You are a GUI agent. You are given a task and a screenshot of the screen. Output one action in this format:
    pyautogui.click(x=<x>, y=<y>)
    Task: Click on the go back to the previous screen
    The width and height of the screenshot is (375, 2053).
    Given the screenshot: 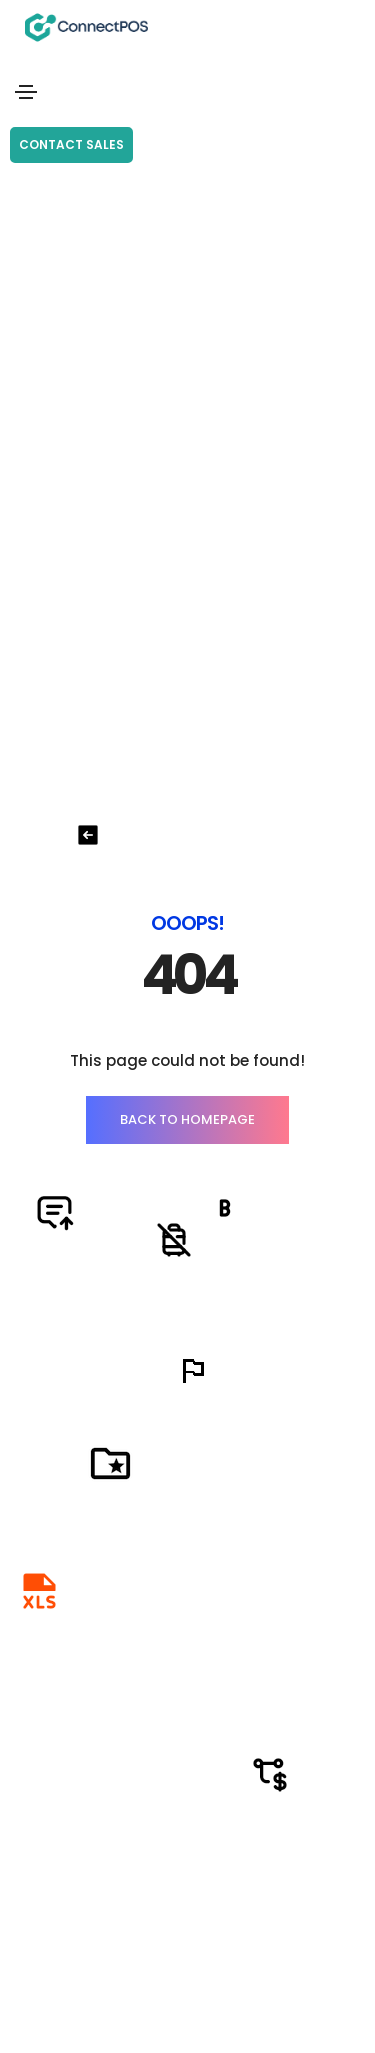 What is the action you would take?
    pyautogui.click(x=88, y=835)
    